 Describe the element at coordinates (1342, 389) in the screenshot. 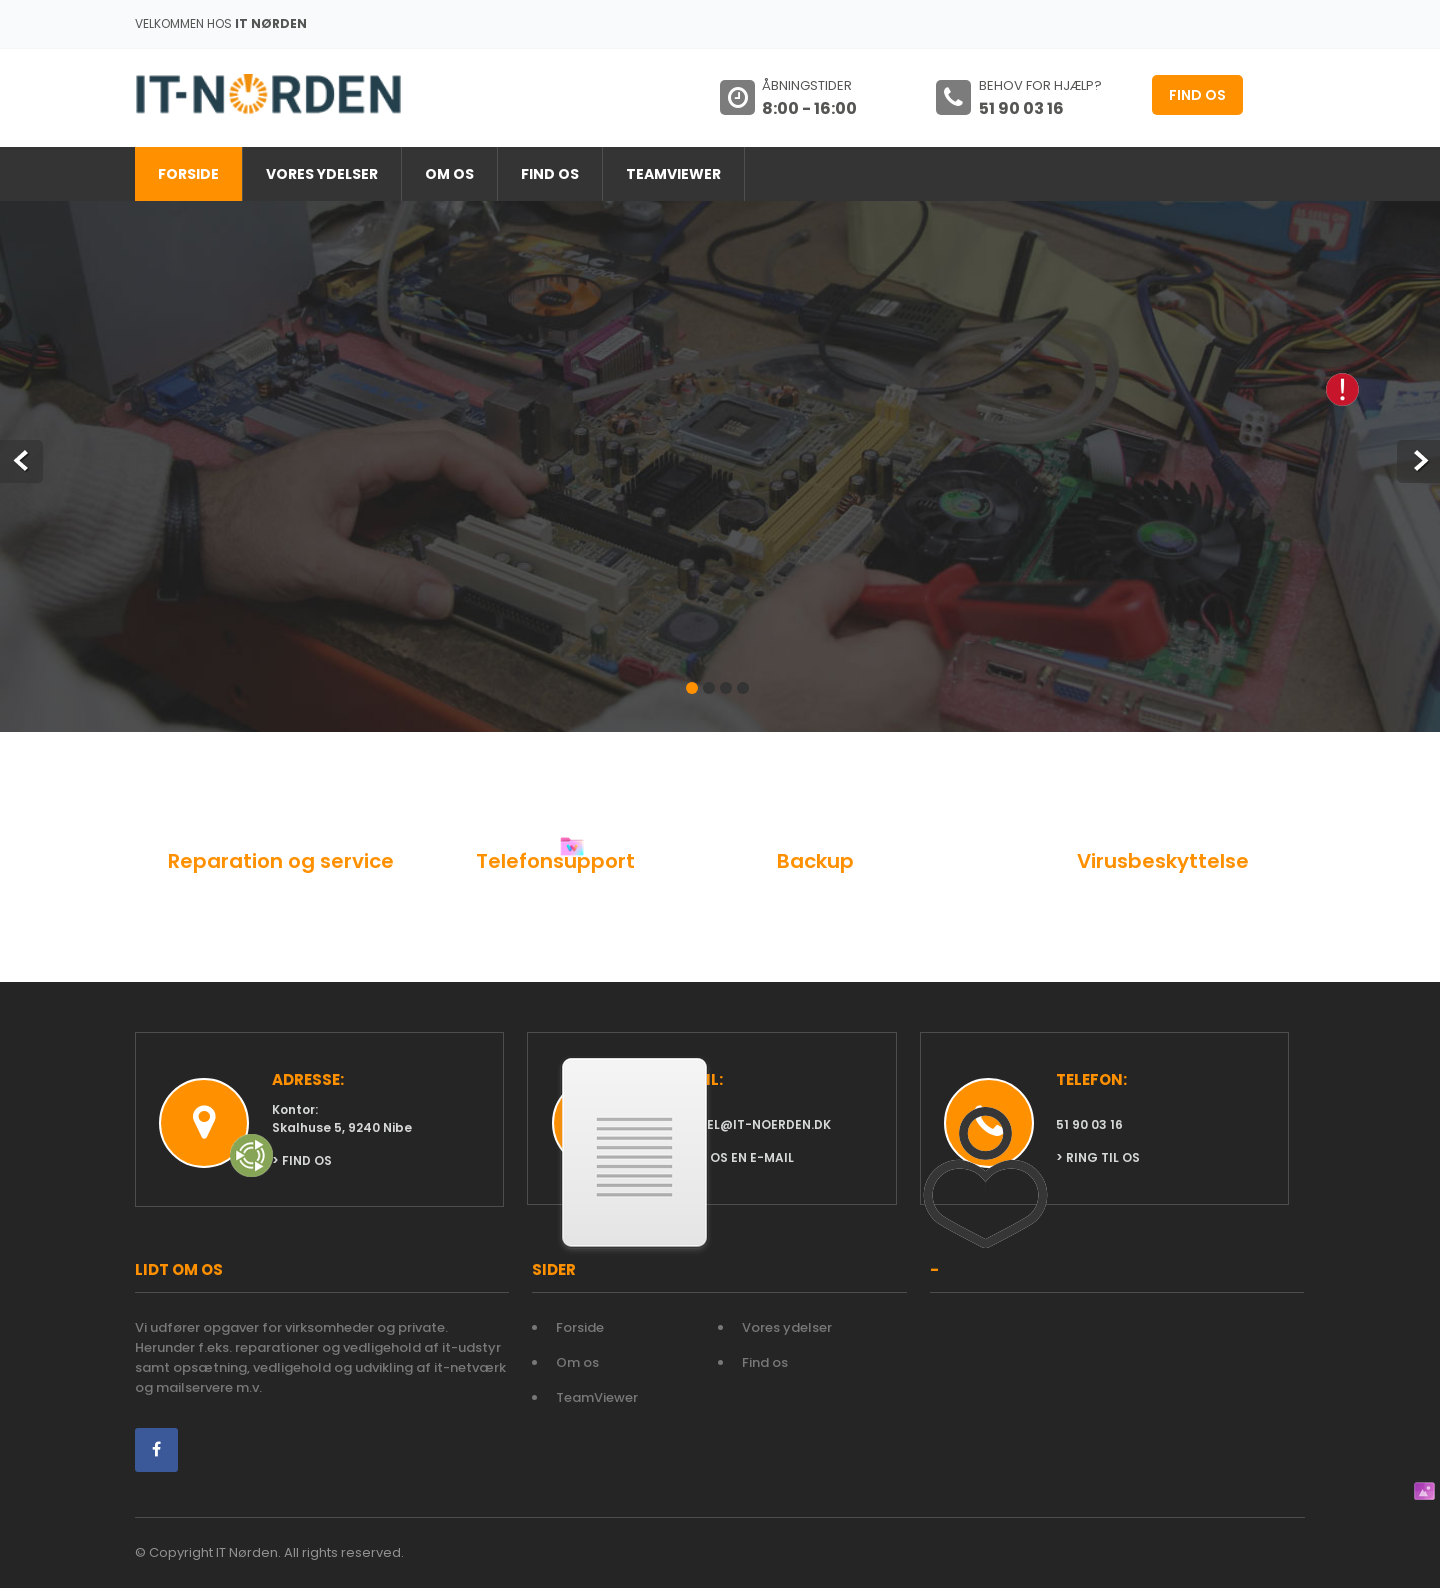

I see `indicates an important or urgent notification` at that location.